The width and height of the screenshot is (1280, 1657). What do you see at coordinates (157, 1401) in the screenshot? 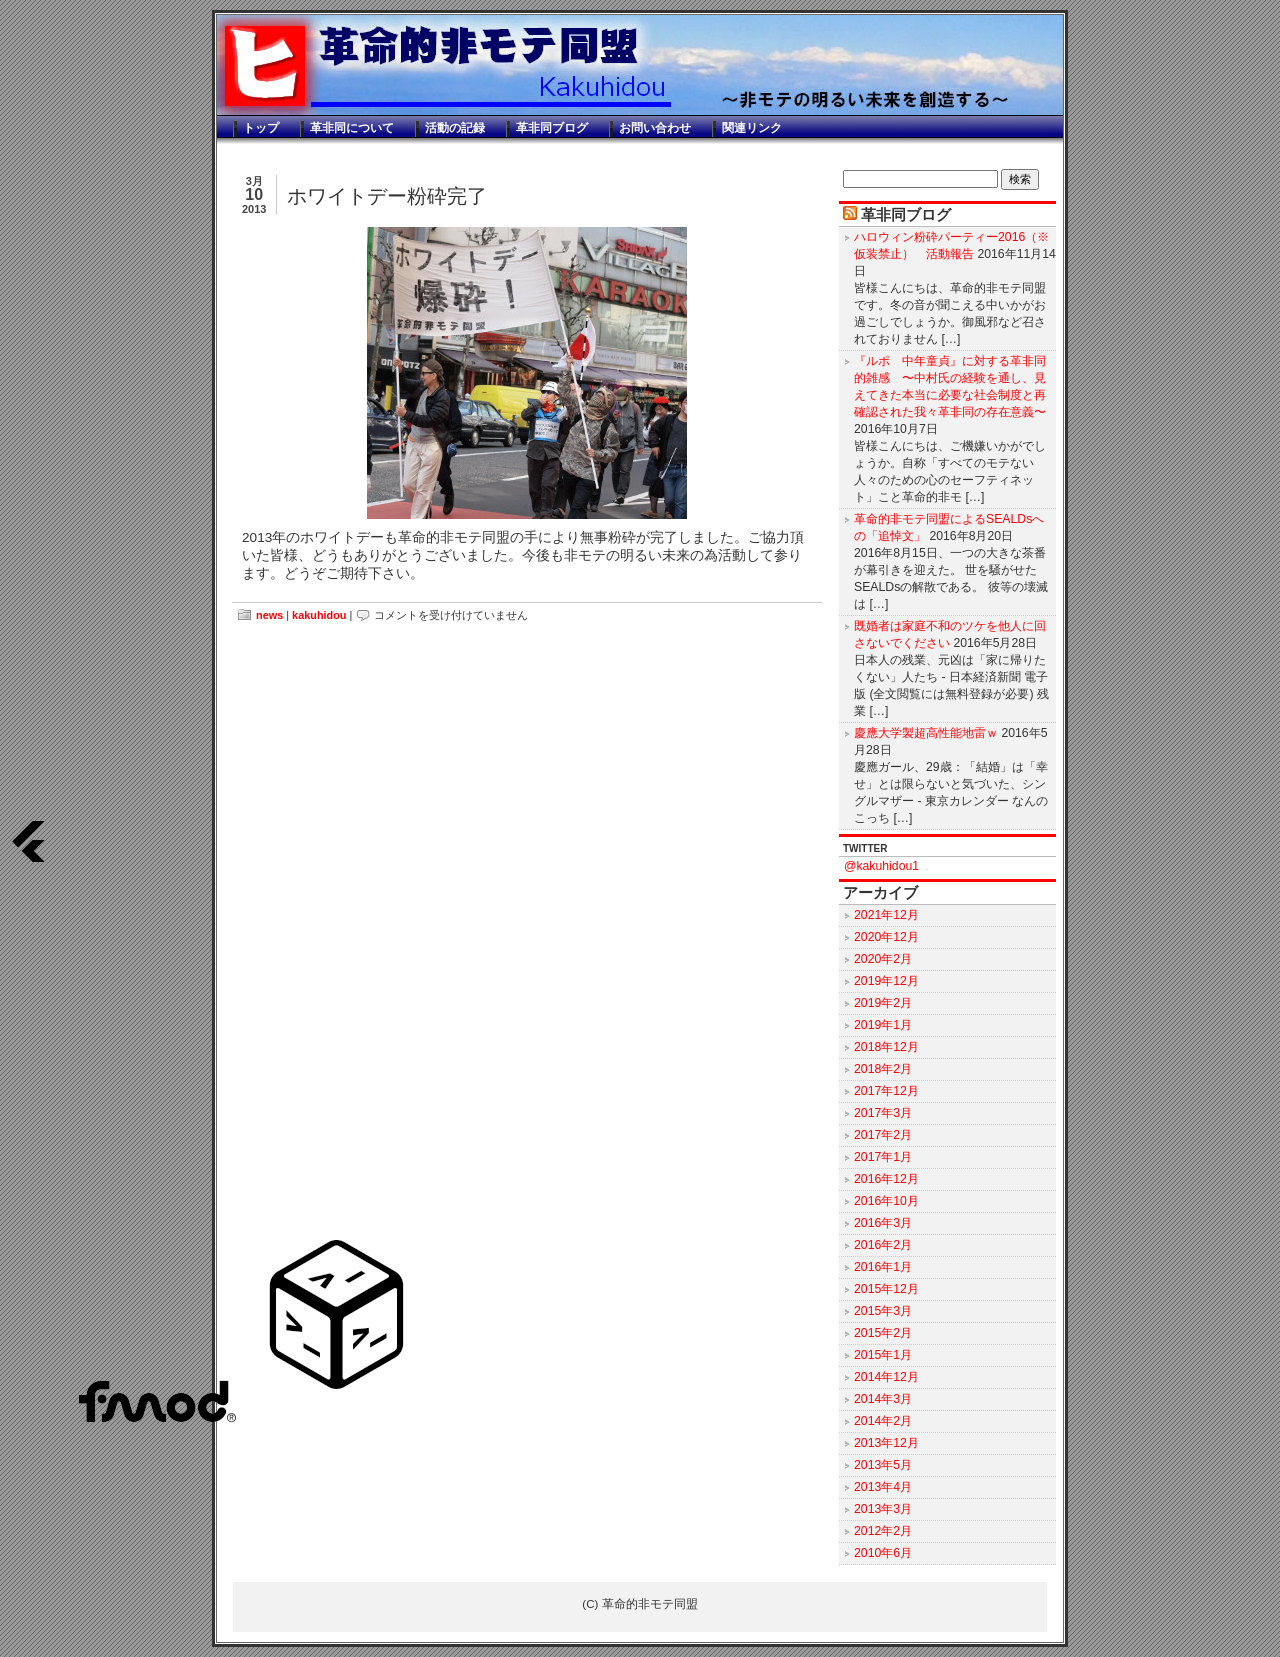
I see `fmod audio middleware logo` at bounding box center [157, 1401].